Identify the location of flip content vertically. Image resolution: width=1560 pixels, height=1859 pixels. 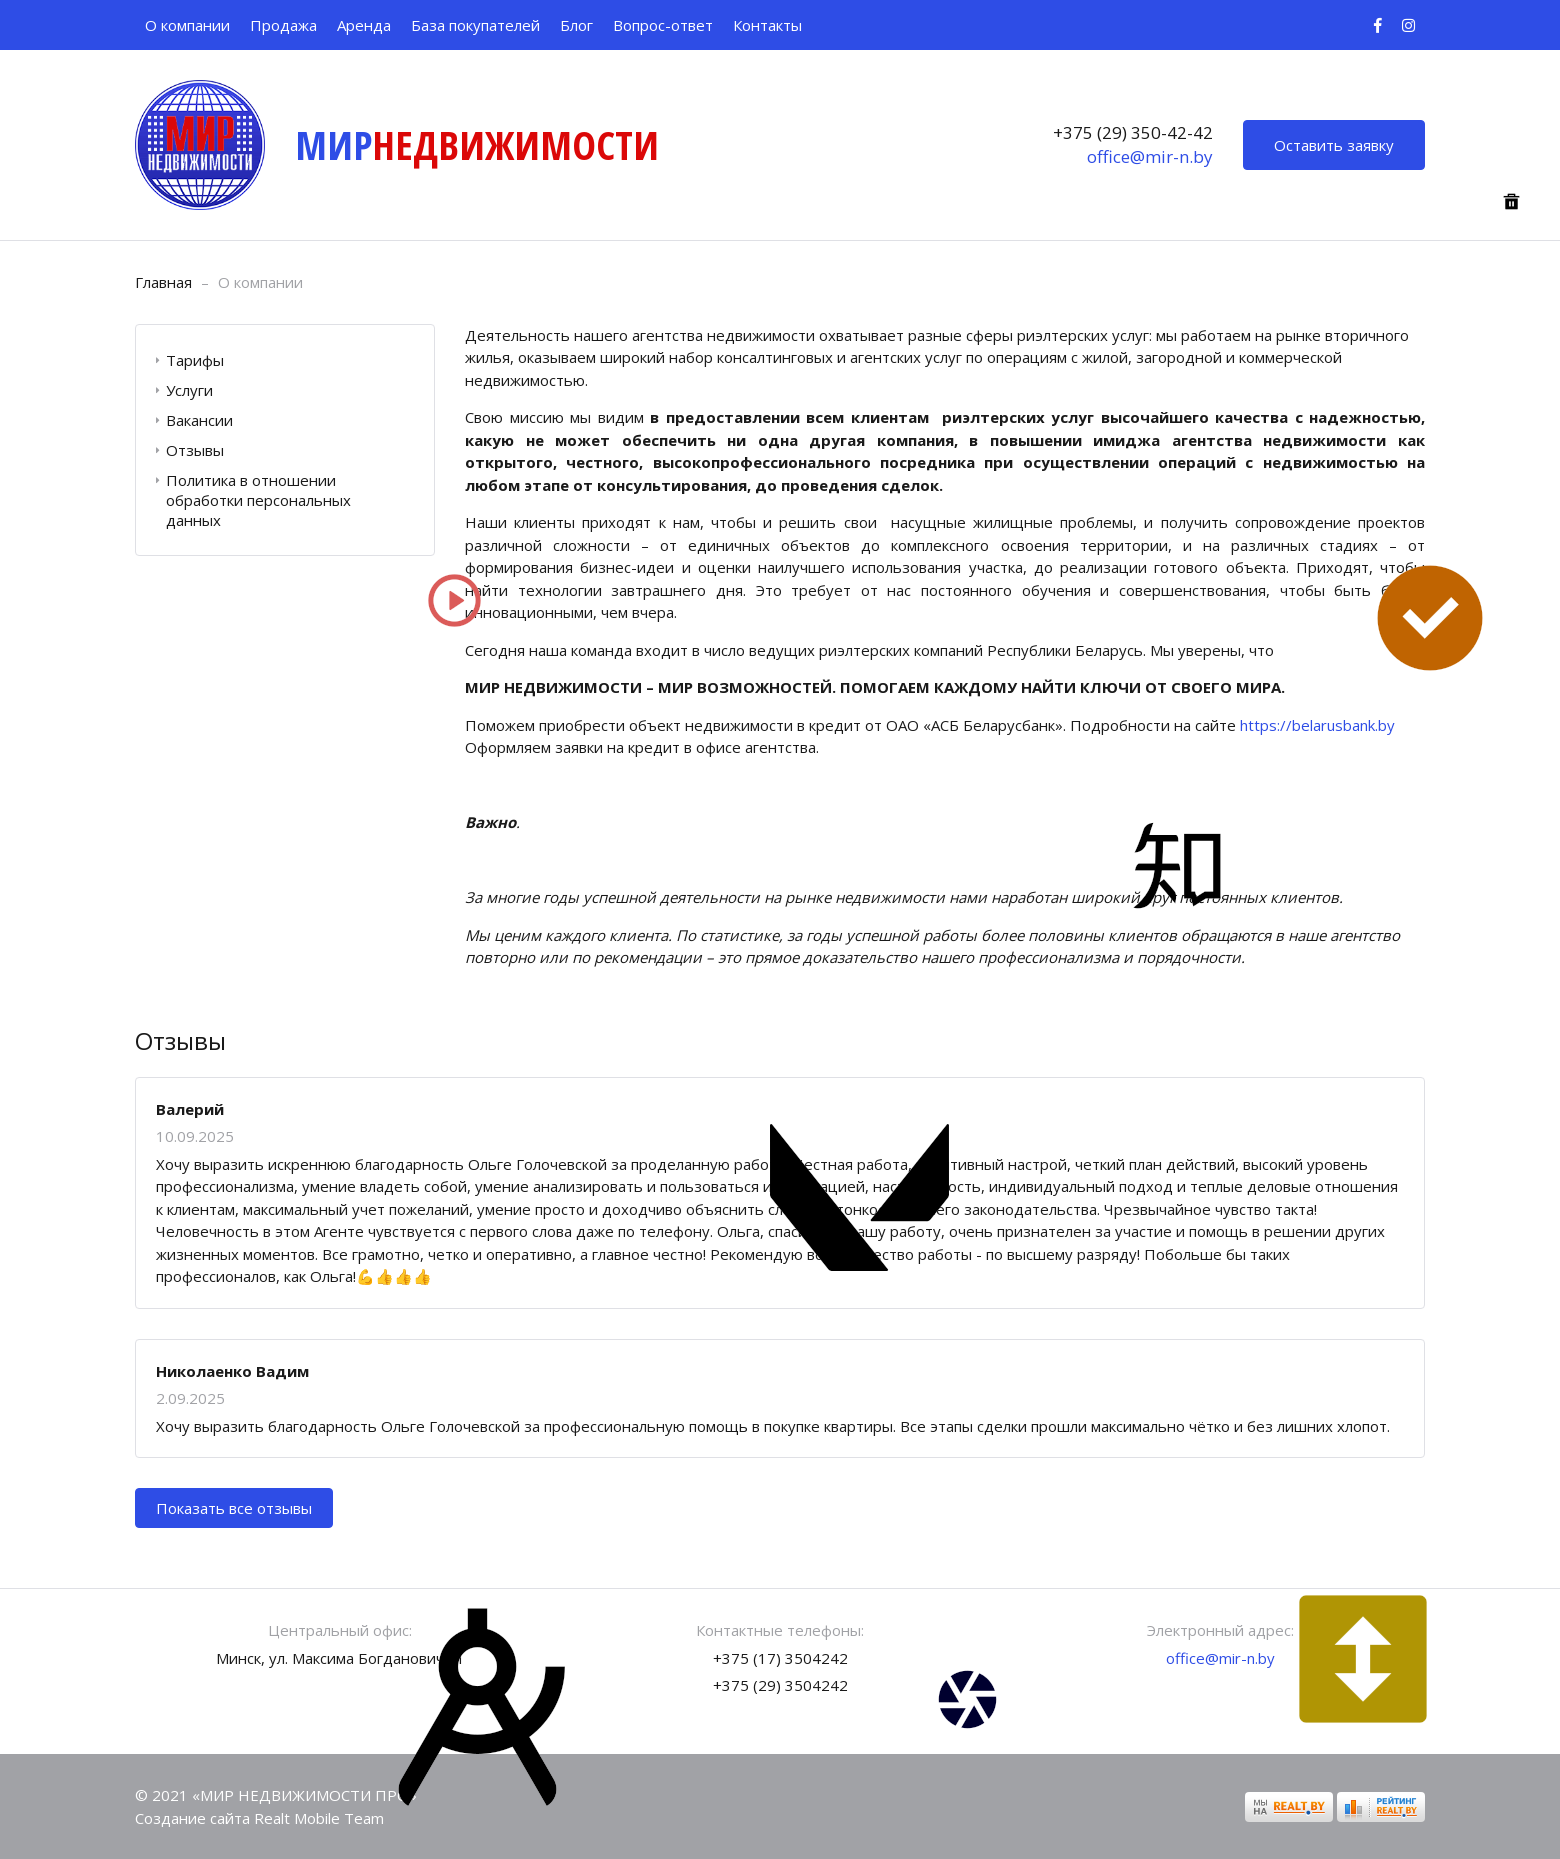
(1363, 1659).